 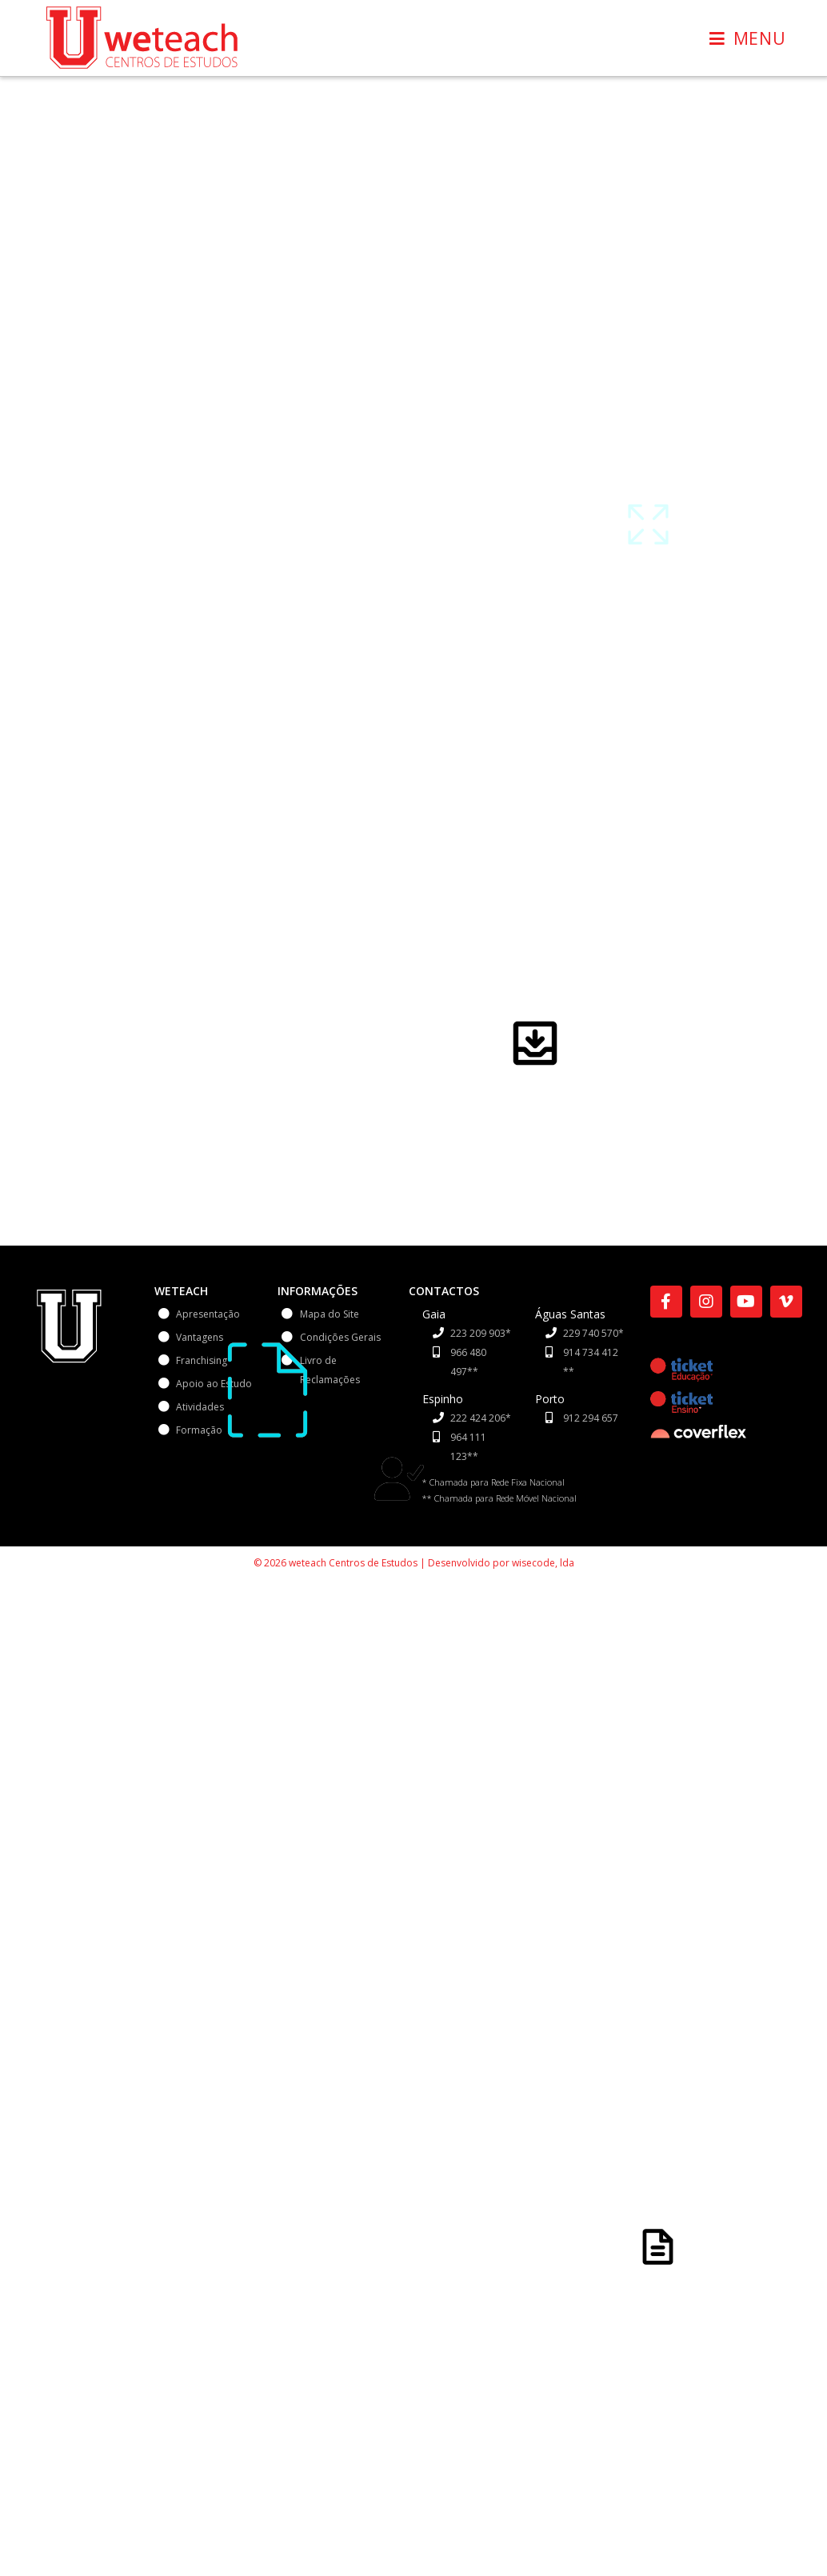 I want to click on expand to fullscreen mode, so click(x=648, y=524).